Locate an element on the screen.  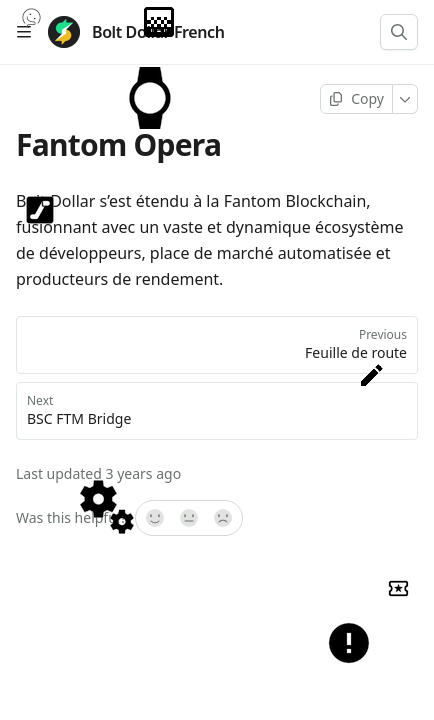
apply a gradient effect to an image is located at coordinates (159, 22).